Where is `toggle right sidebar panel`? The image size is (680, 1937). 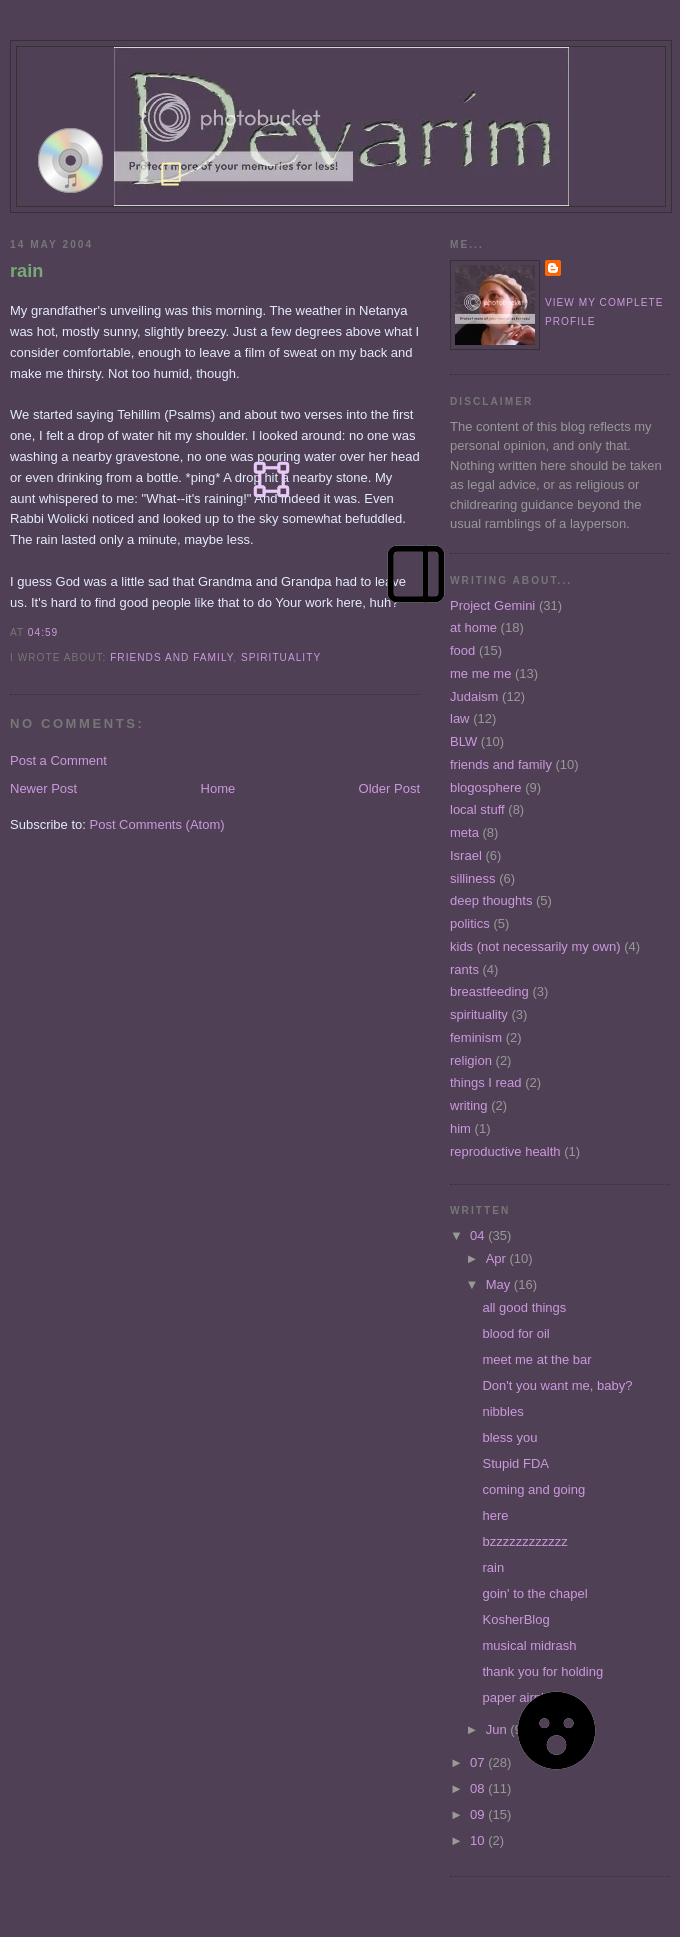
toggle right sidebar panel is located at coordinates (416, 574).